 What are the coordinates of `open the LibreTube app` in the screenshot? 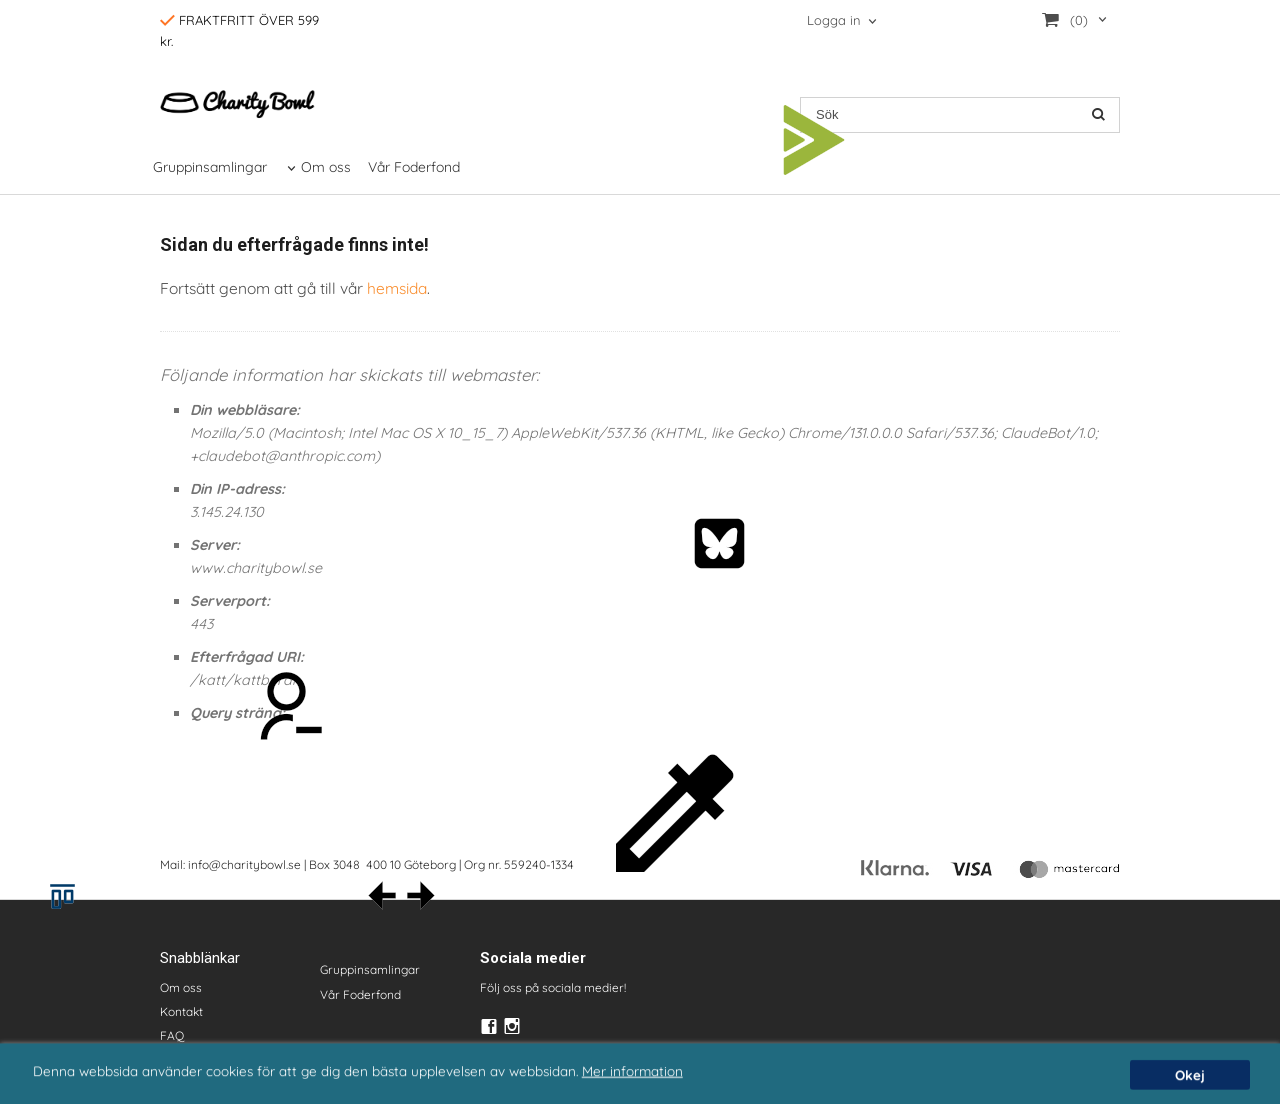 It's located at (814, 140).